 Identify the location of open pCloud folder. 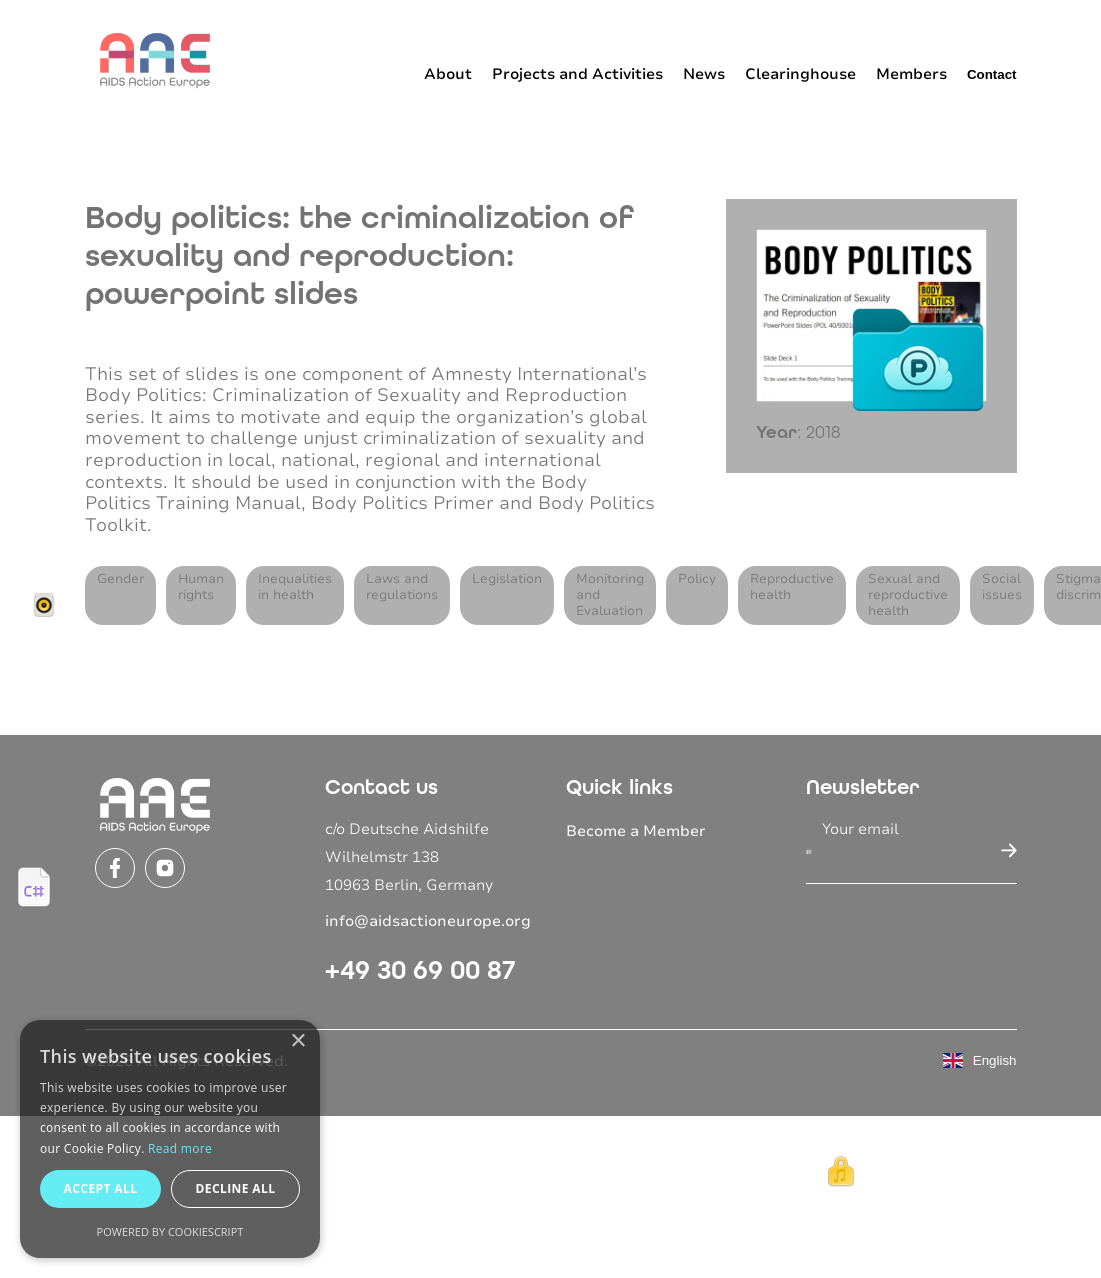
(917, 363).